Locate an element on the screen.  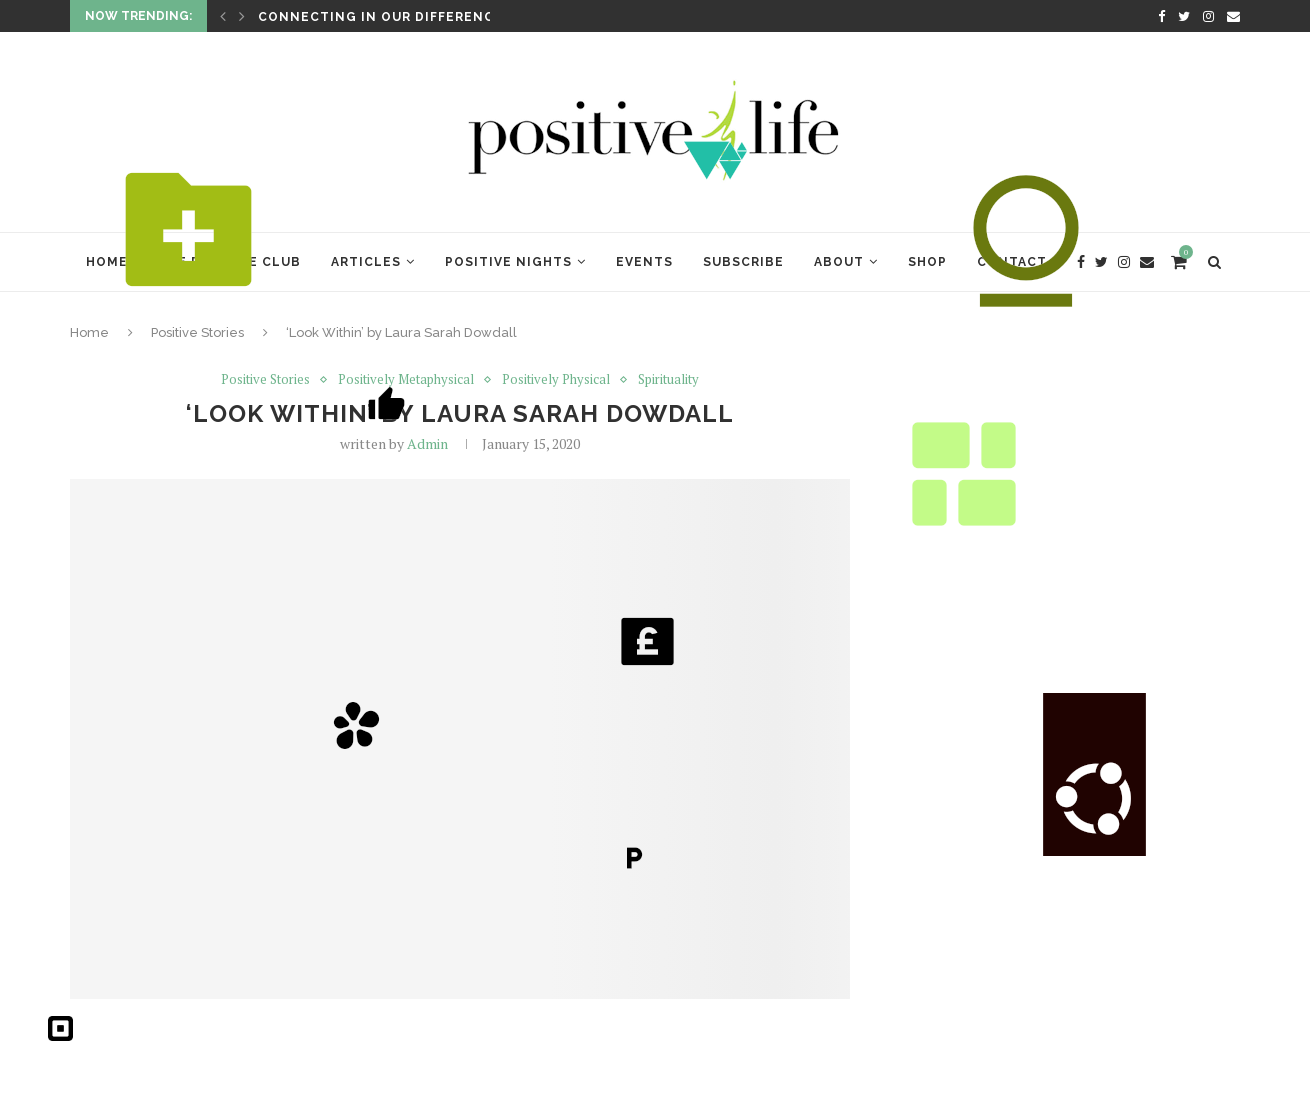
indicates a parking area or facility is located at coordinates (634, 858).